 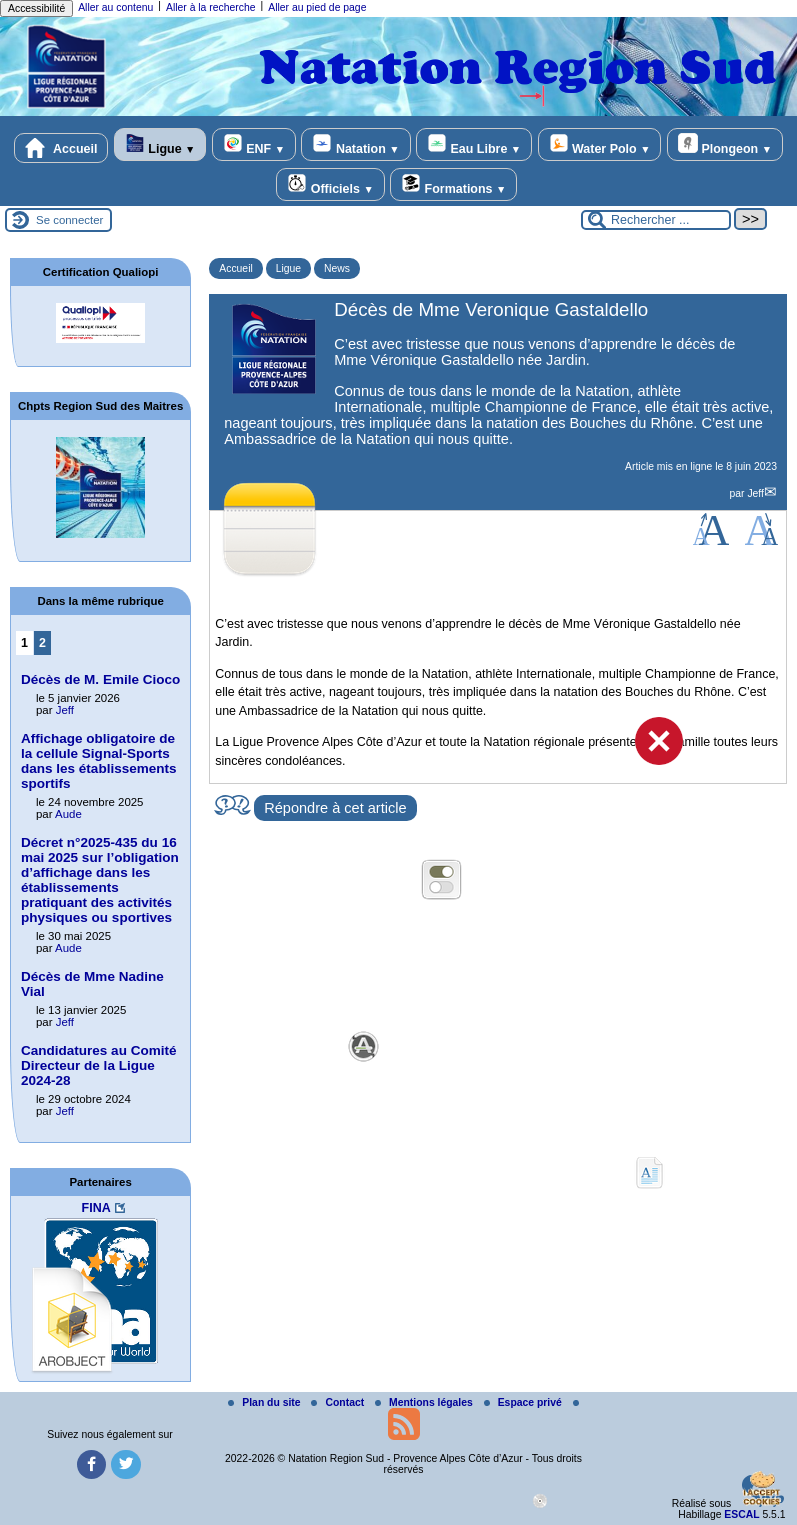 I want to click on open system tweaks or customization settings, so click(x=441, y=879).